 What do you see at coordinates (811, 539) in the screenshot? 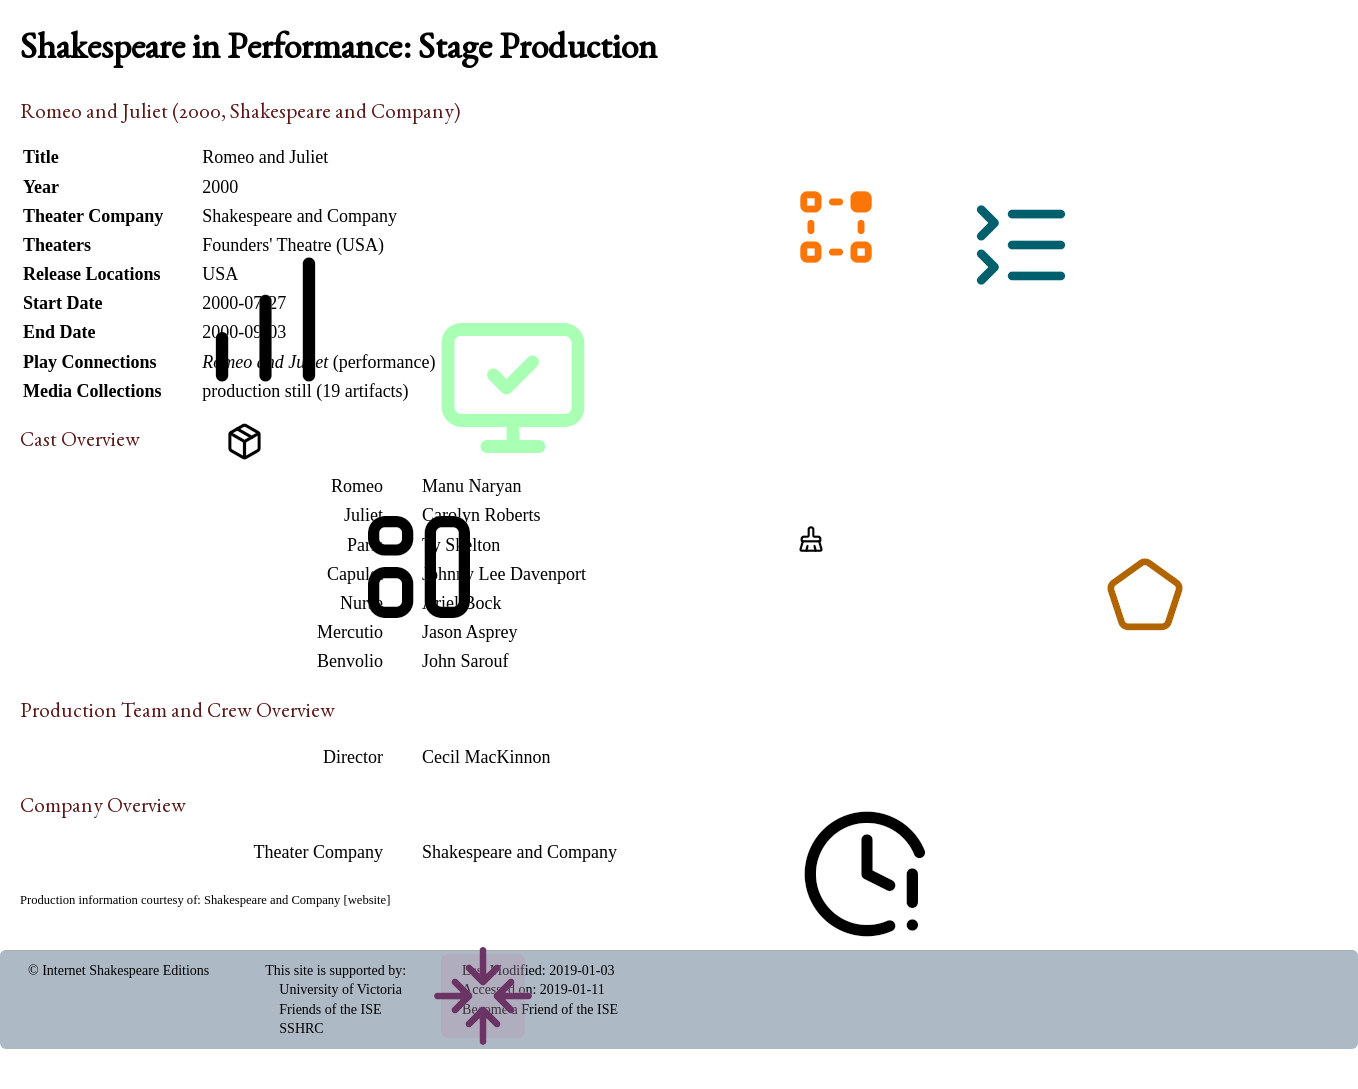
I see `clear cache or temporary files` at bounding box center [811, 539].